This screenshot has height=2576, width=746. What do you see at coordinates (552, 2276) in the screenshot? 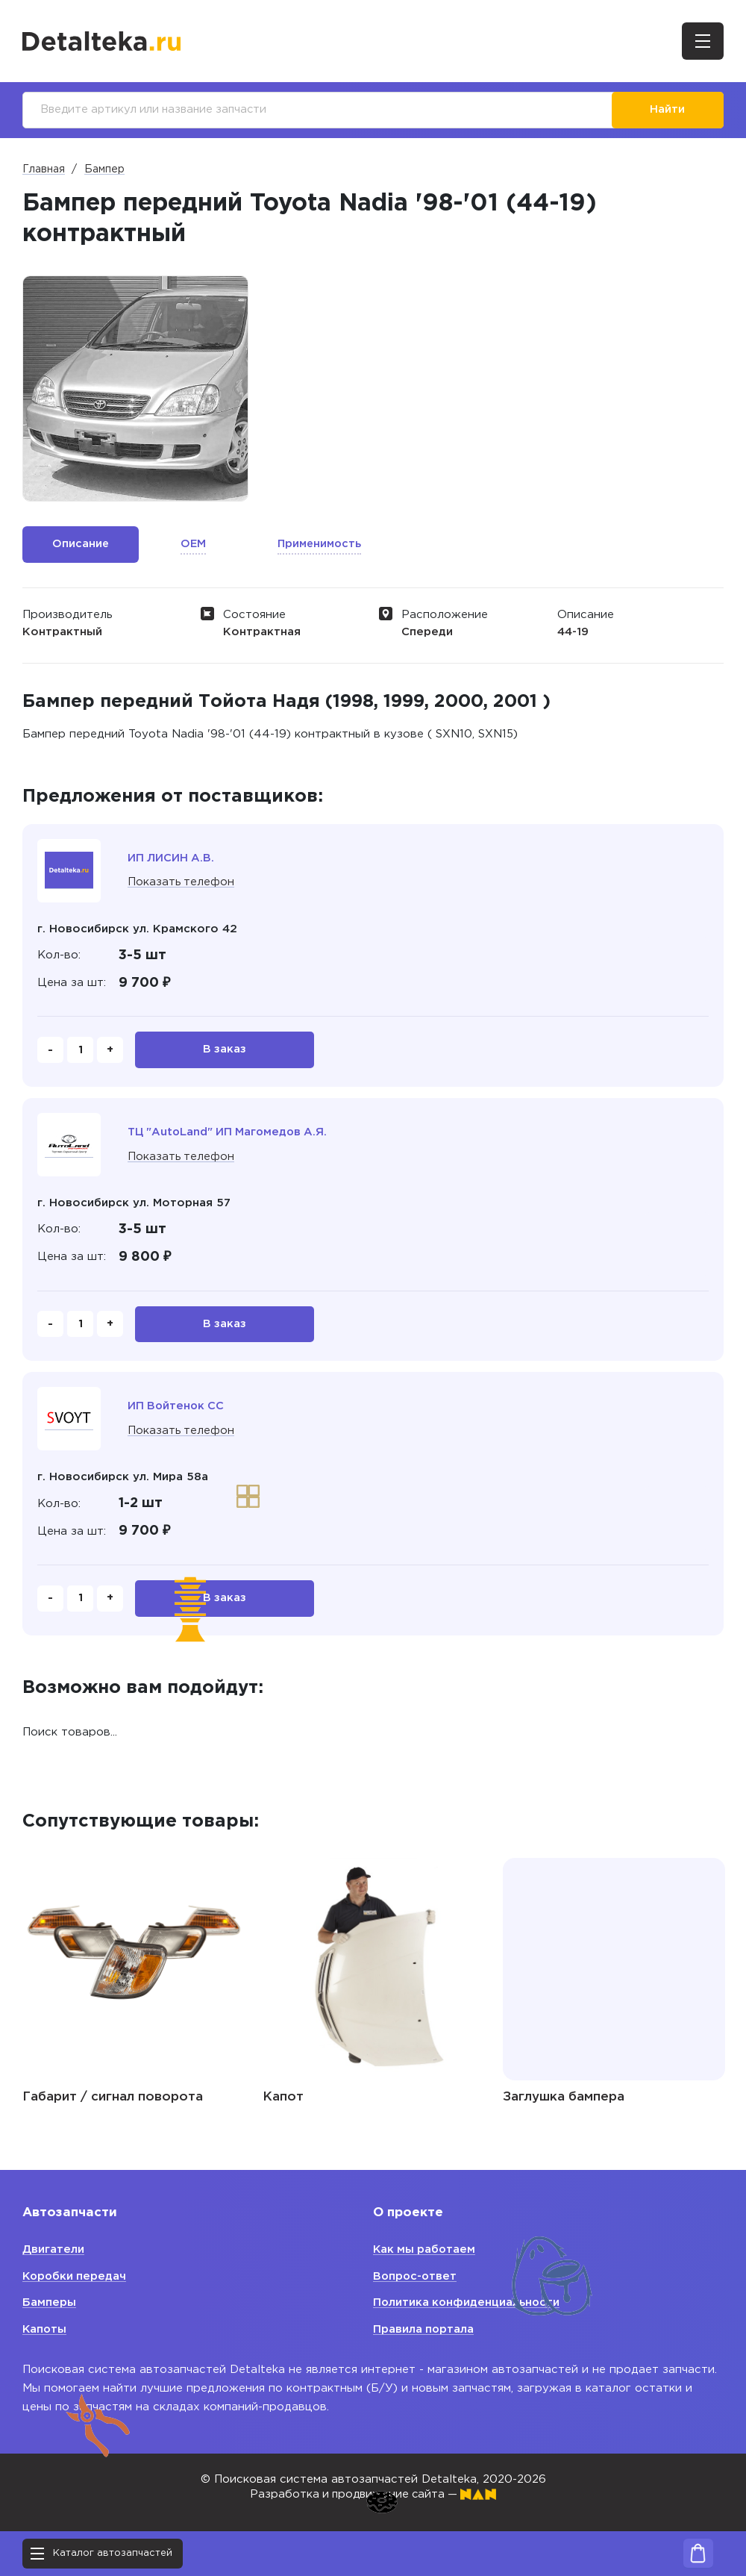
I see `tropical or beach-themed game item` at bounding box center [552, 2276].